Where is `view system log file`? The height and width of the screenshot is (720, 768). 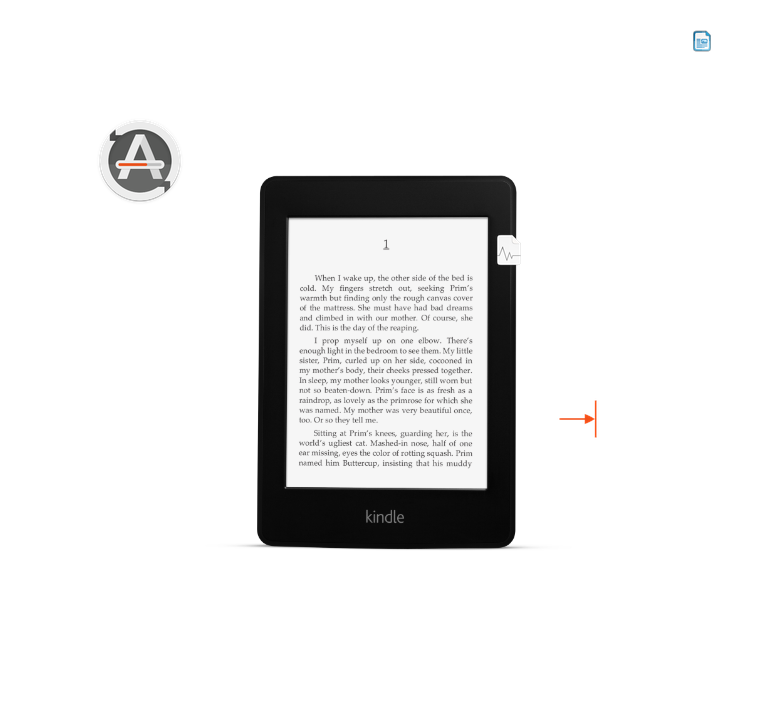 view system log file is located at coordinates (509, 250).